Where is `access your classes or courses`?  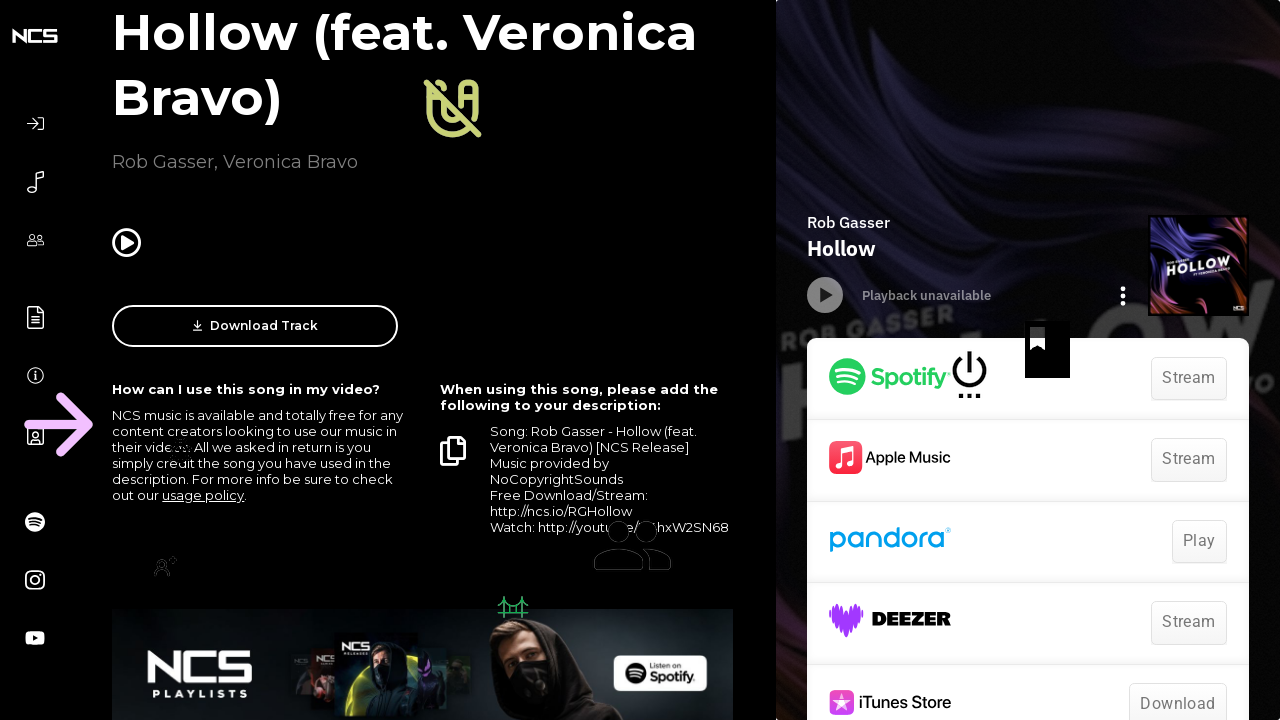
access your classes or courses is located at coordinates (1047, 349).